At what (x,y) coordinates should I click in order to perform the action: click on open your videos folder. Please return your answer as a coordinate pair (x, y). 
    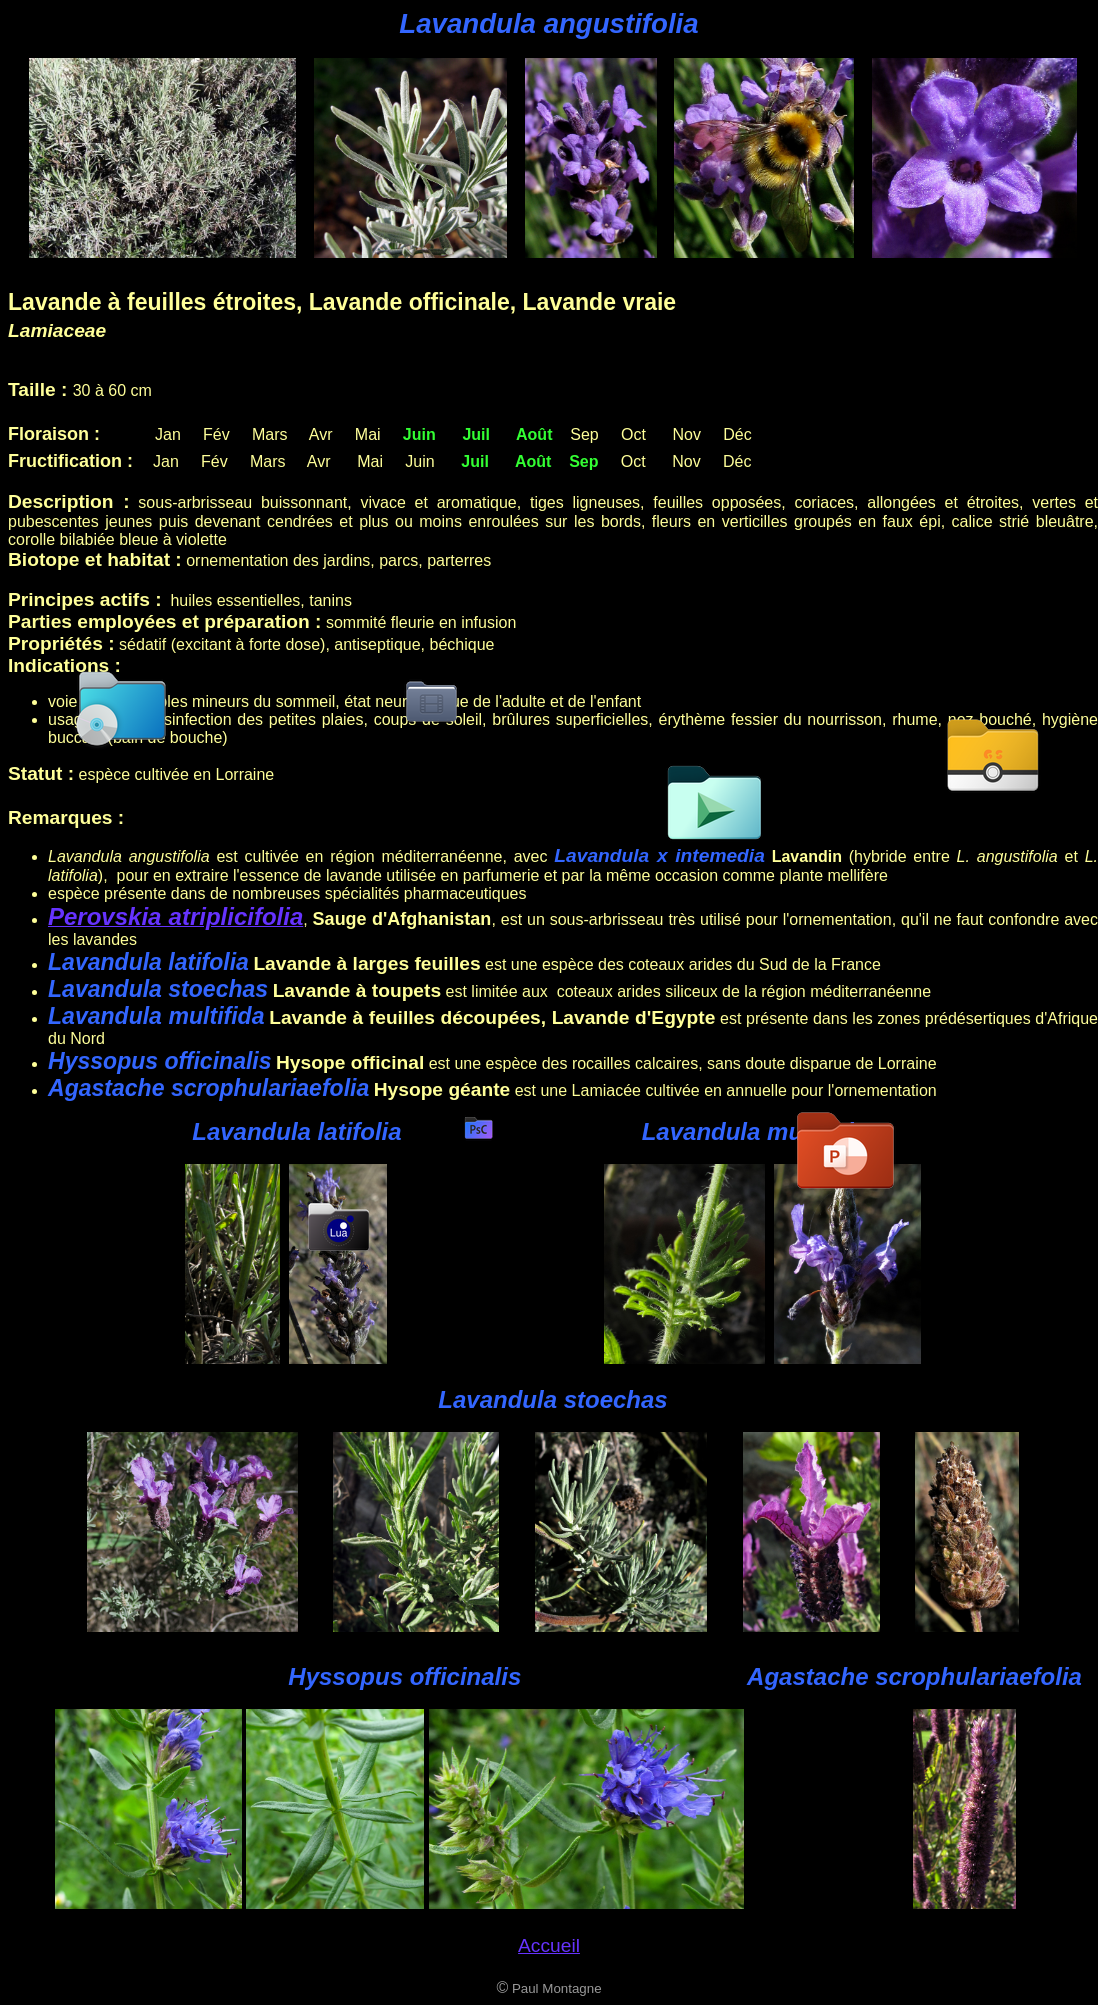
    Looking at the image, I should click on (431, 701).